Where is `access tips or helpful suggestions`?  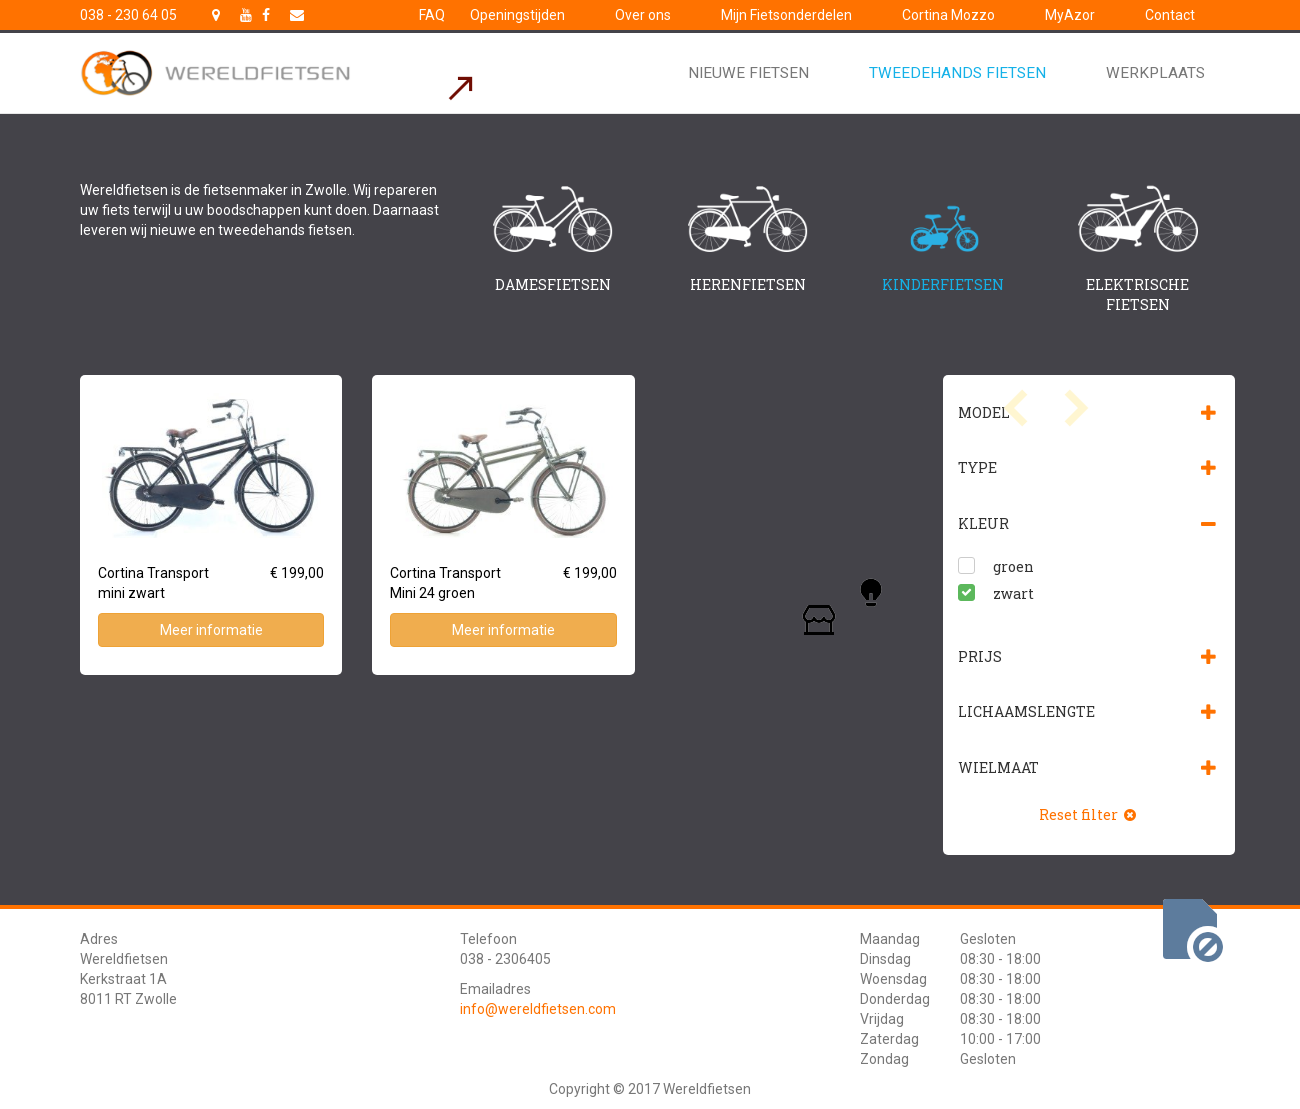 access tips or helpful suggestions is located at coordinates (871, 592).